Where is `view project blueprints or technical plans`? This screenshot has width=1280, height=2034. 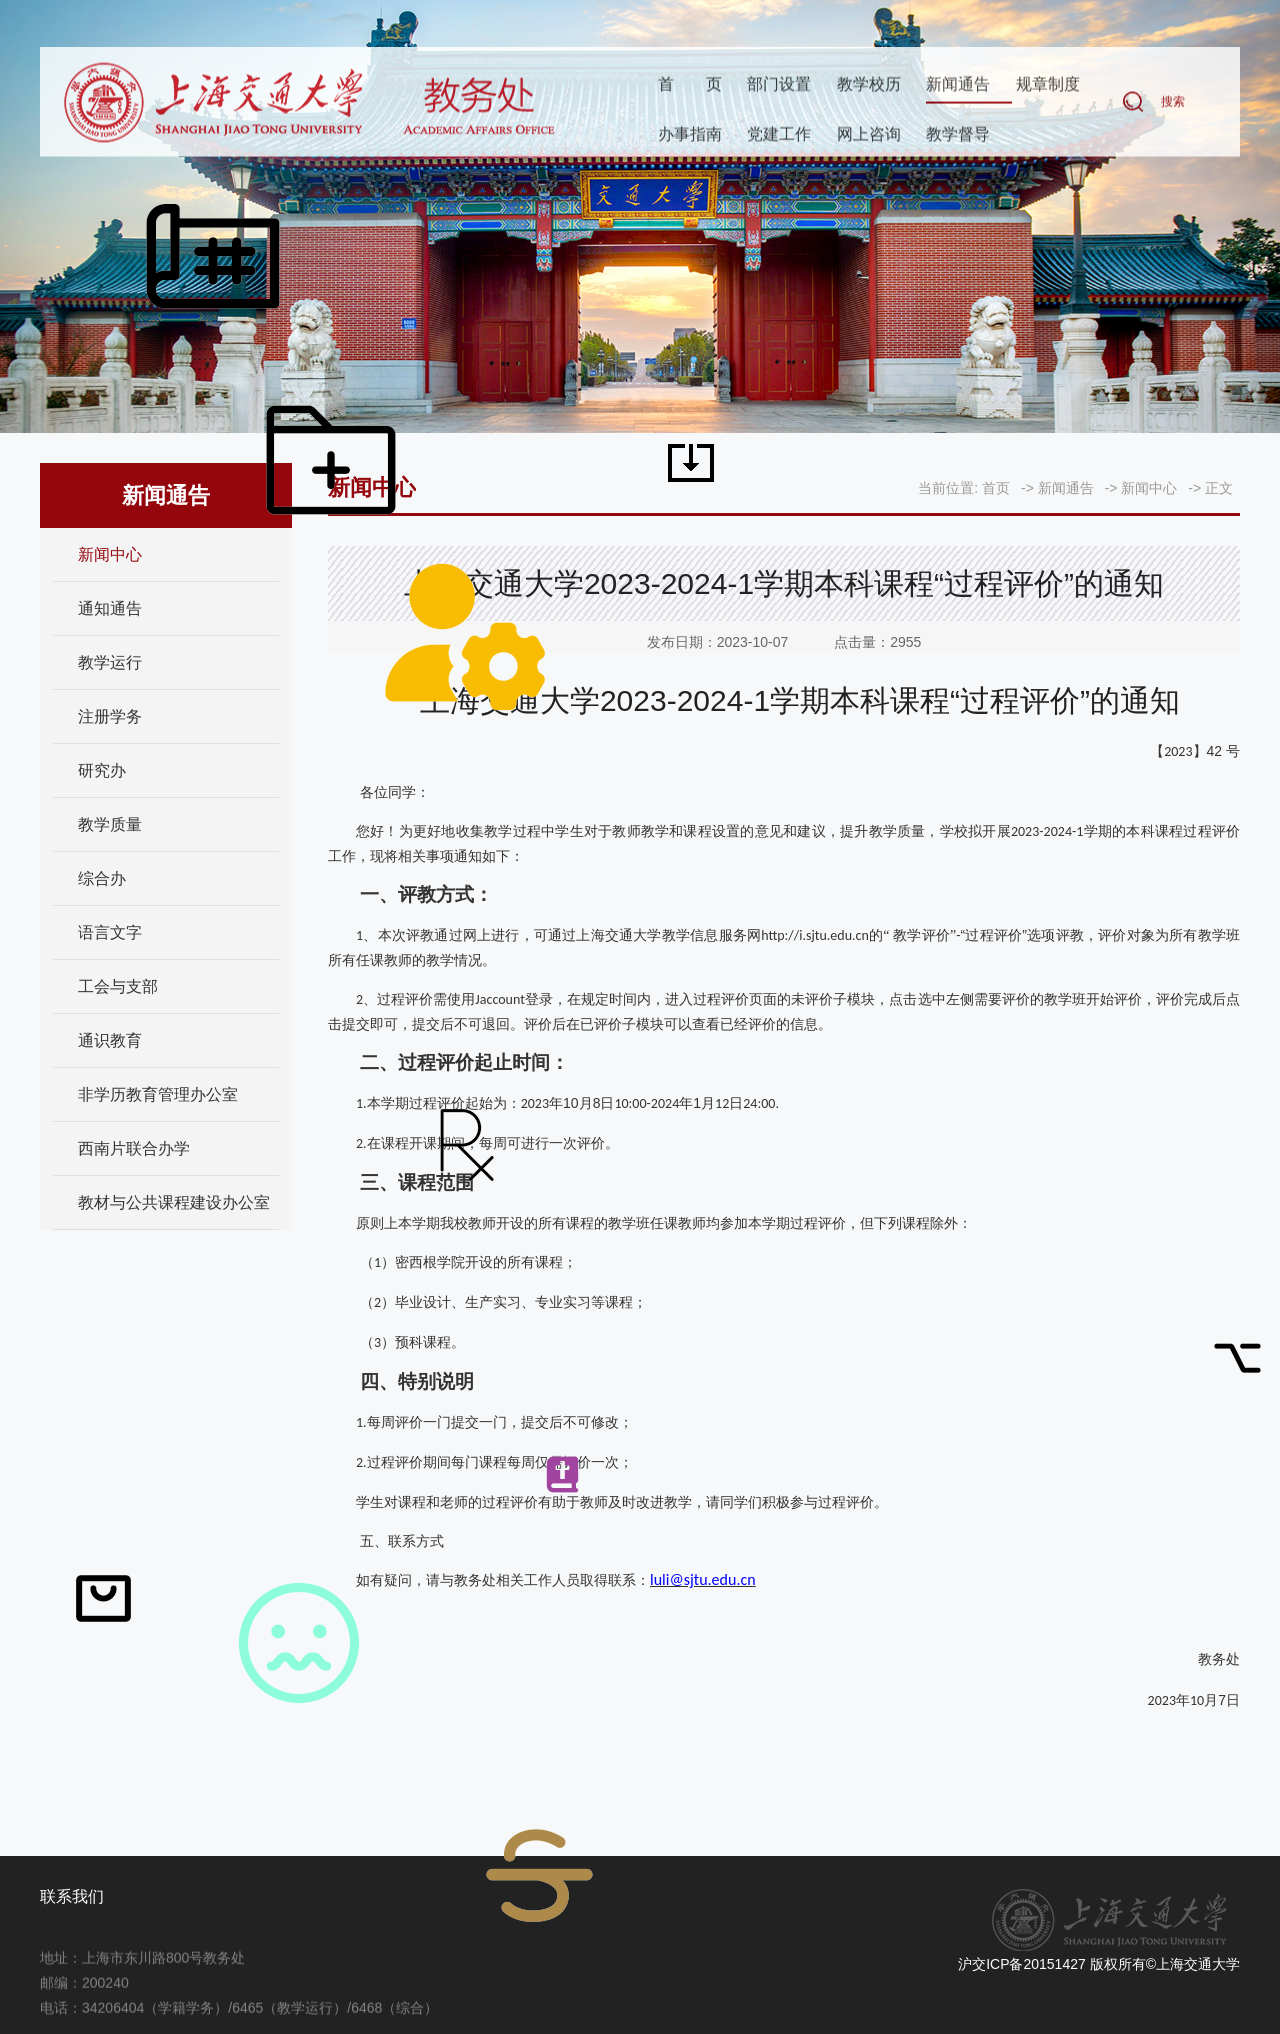
view project blueprints or technical plans is located at coordinates (213, 261).